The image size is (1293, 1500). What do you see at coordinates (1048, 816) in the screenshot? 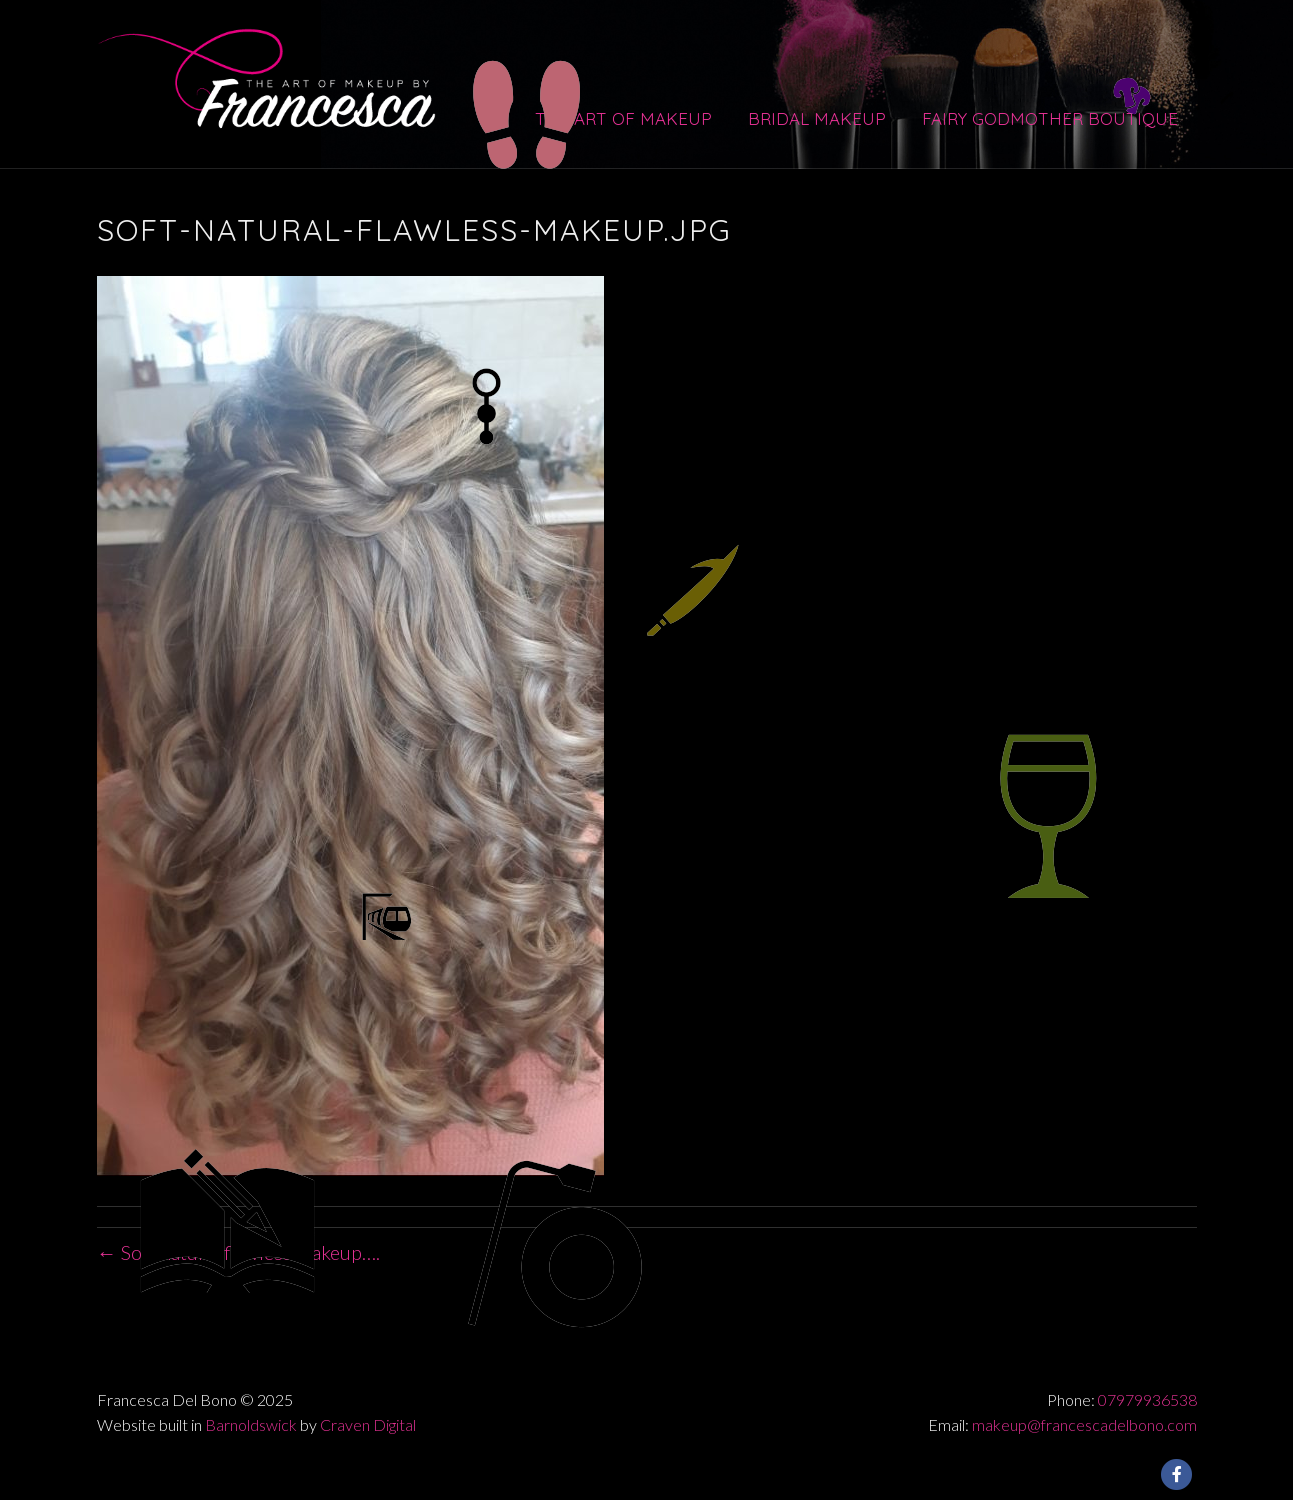
I see `browse wine or beverage options` at bounding box center [1048, 816].